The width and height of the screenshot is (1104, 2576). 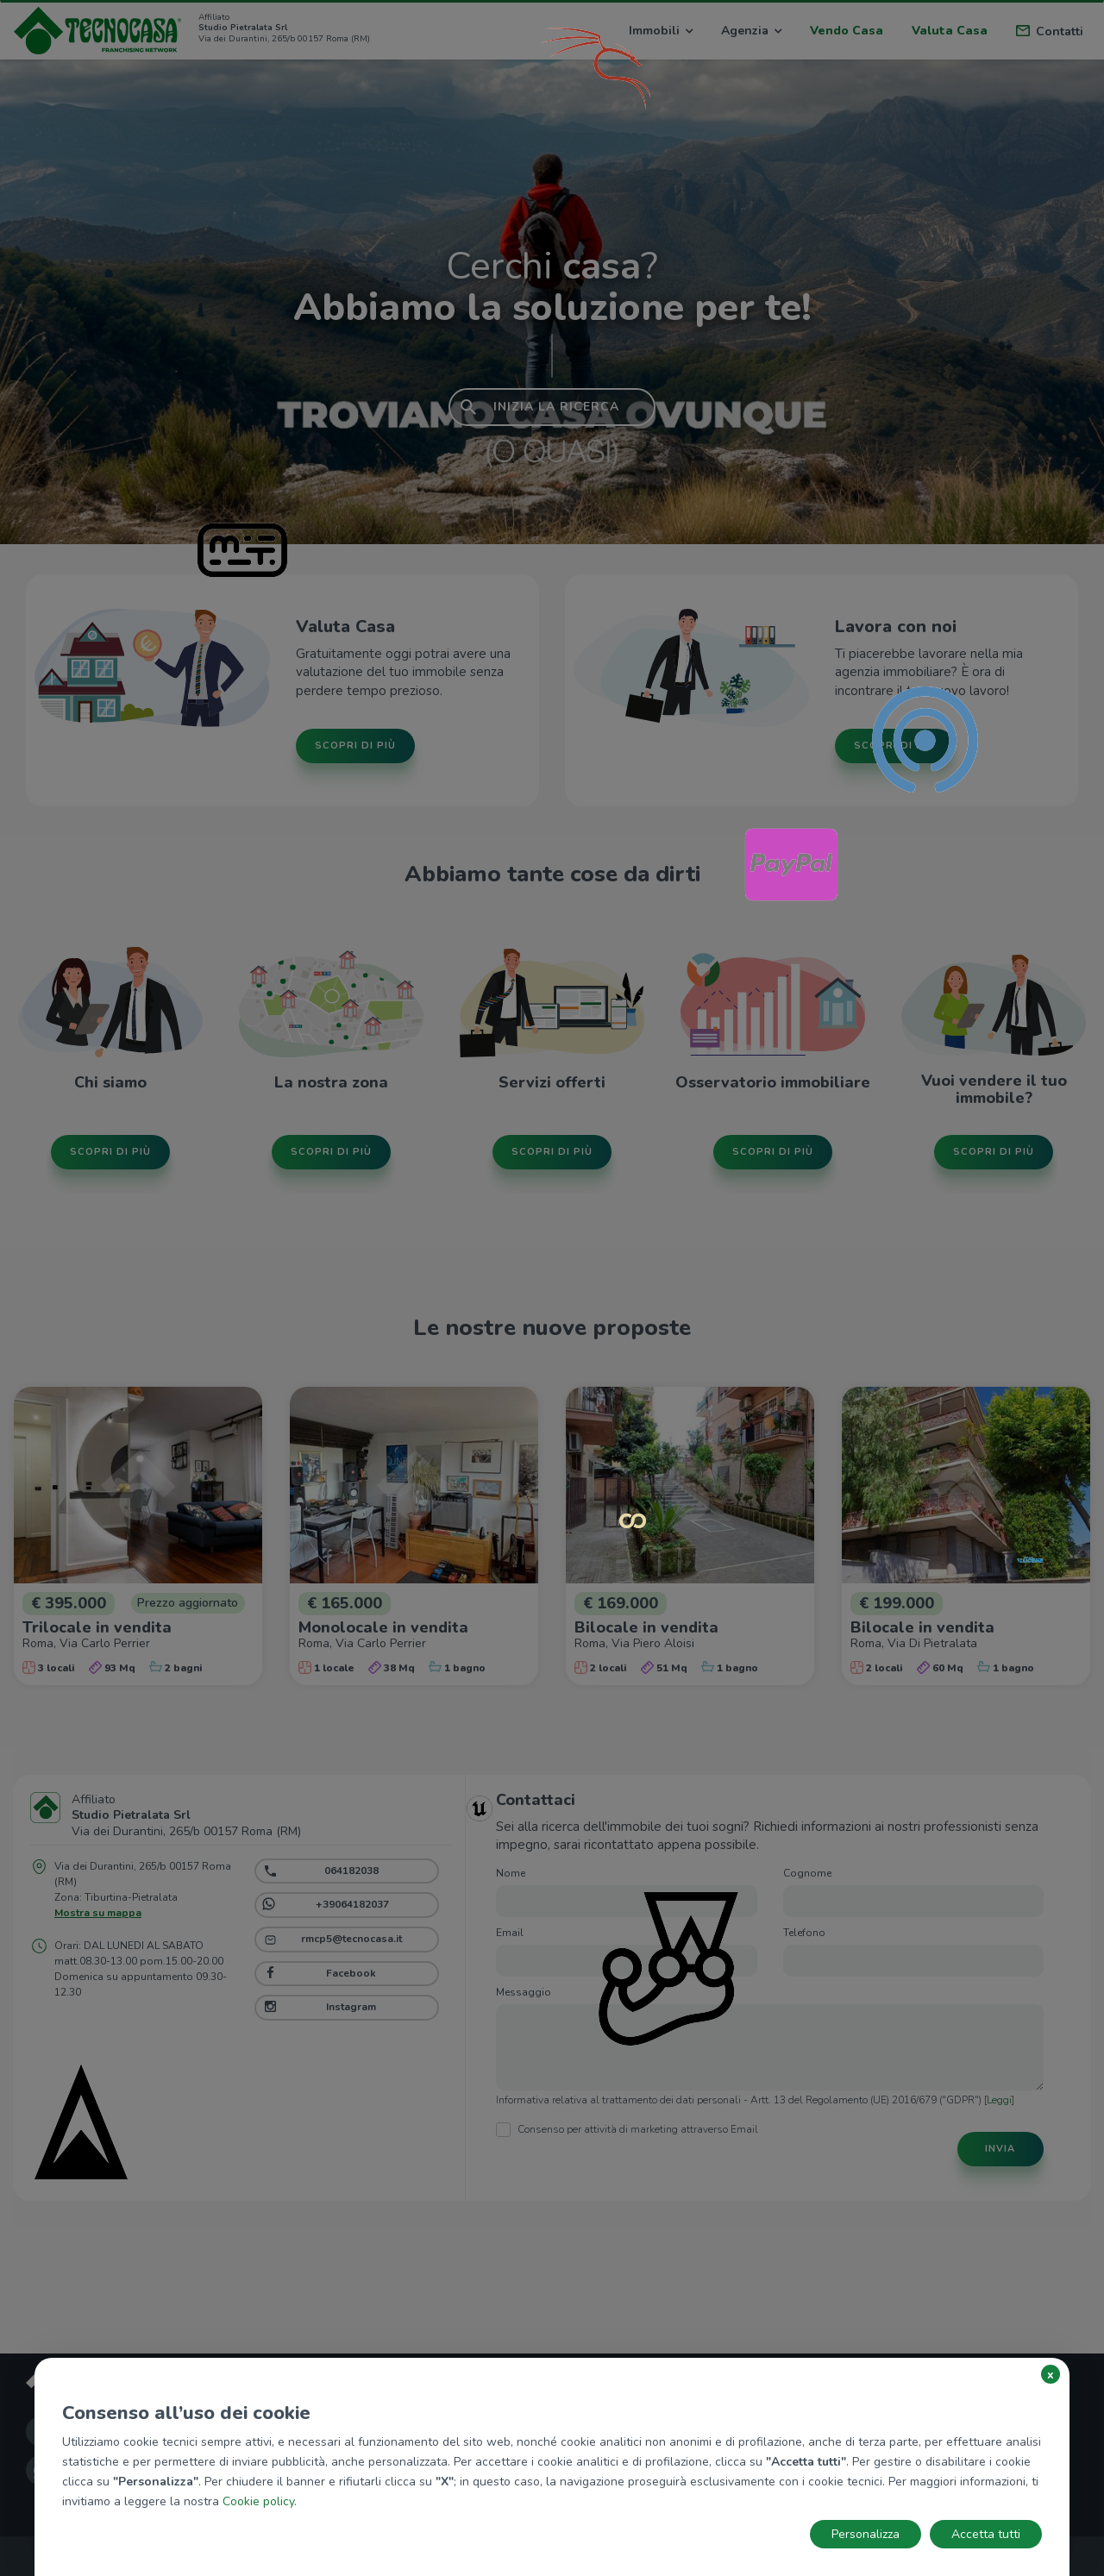 I want to click on open monkeytype typing test website, so click(x=242, y=550).